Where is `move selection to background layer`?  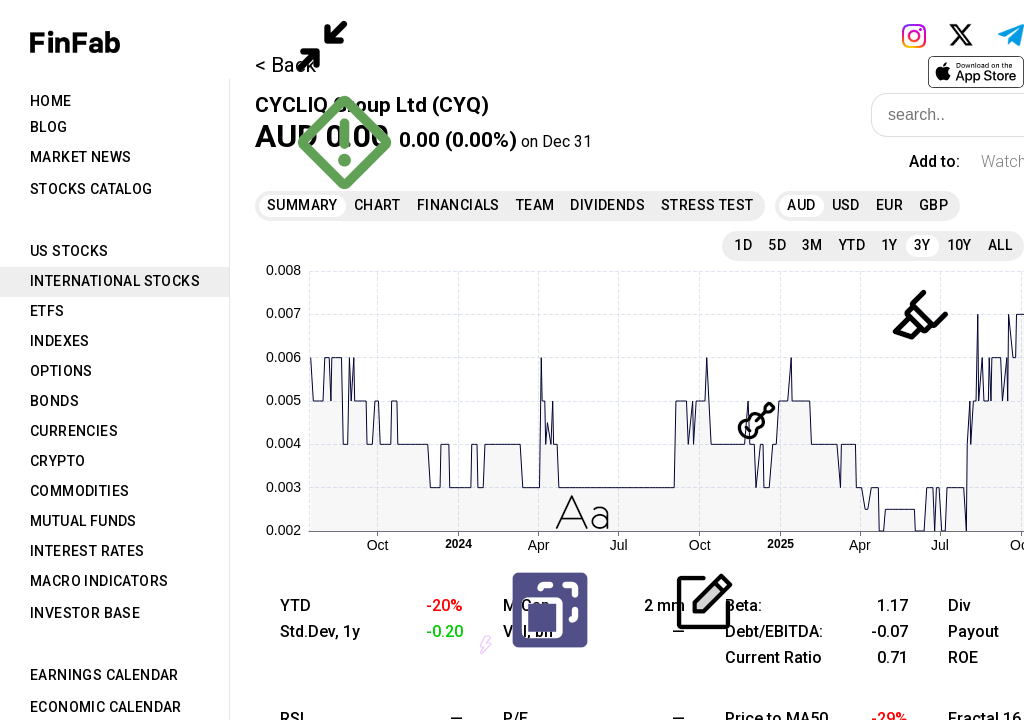 move selection to background layer is located at coordinates (550, 610).